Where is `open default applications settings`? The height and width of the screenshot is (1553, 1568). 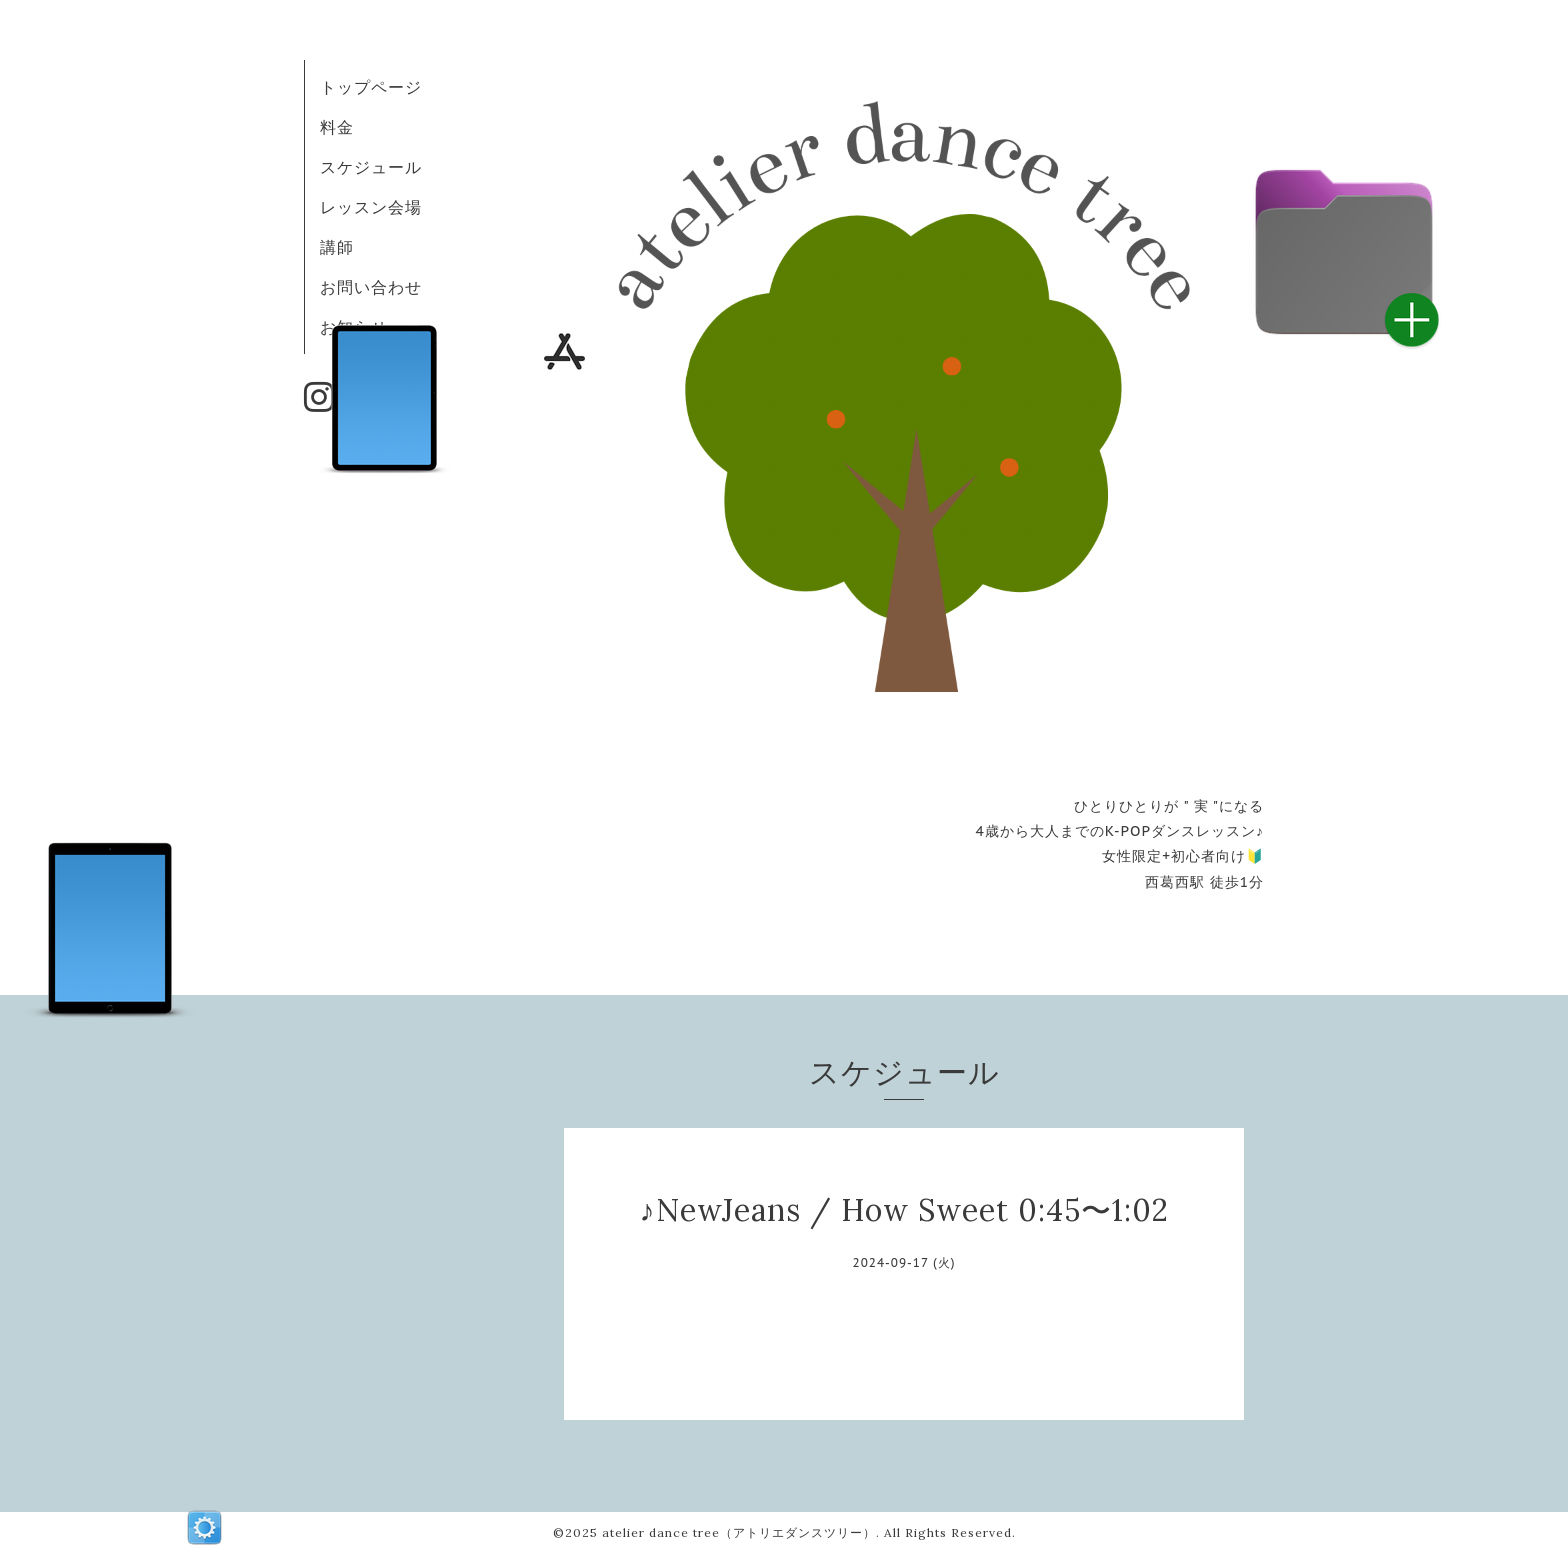
open default applications settings is located at coordinates (204, 1527).